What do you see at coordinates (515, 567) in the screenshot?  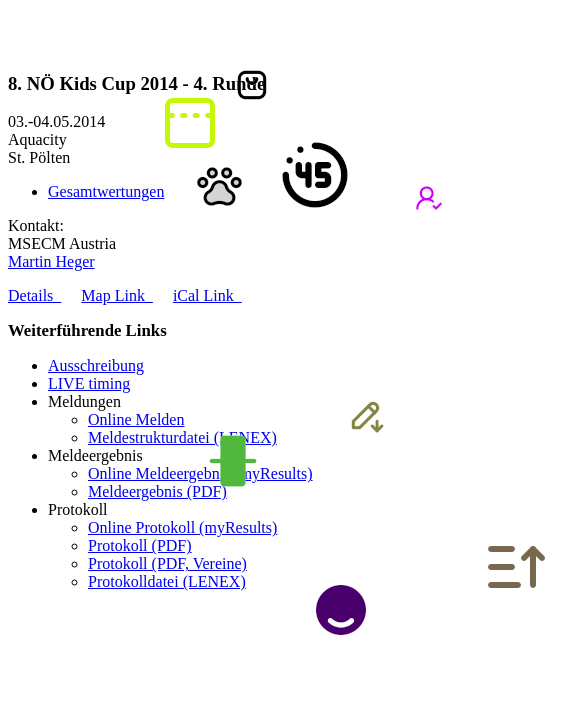 I see `sort items in ascending order` at bounding box center [515, 567].